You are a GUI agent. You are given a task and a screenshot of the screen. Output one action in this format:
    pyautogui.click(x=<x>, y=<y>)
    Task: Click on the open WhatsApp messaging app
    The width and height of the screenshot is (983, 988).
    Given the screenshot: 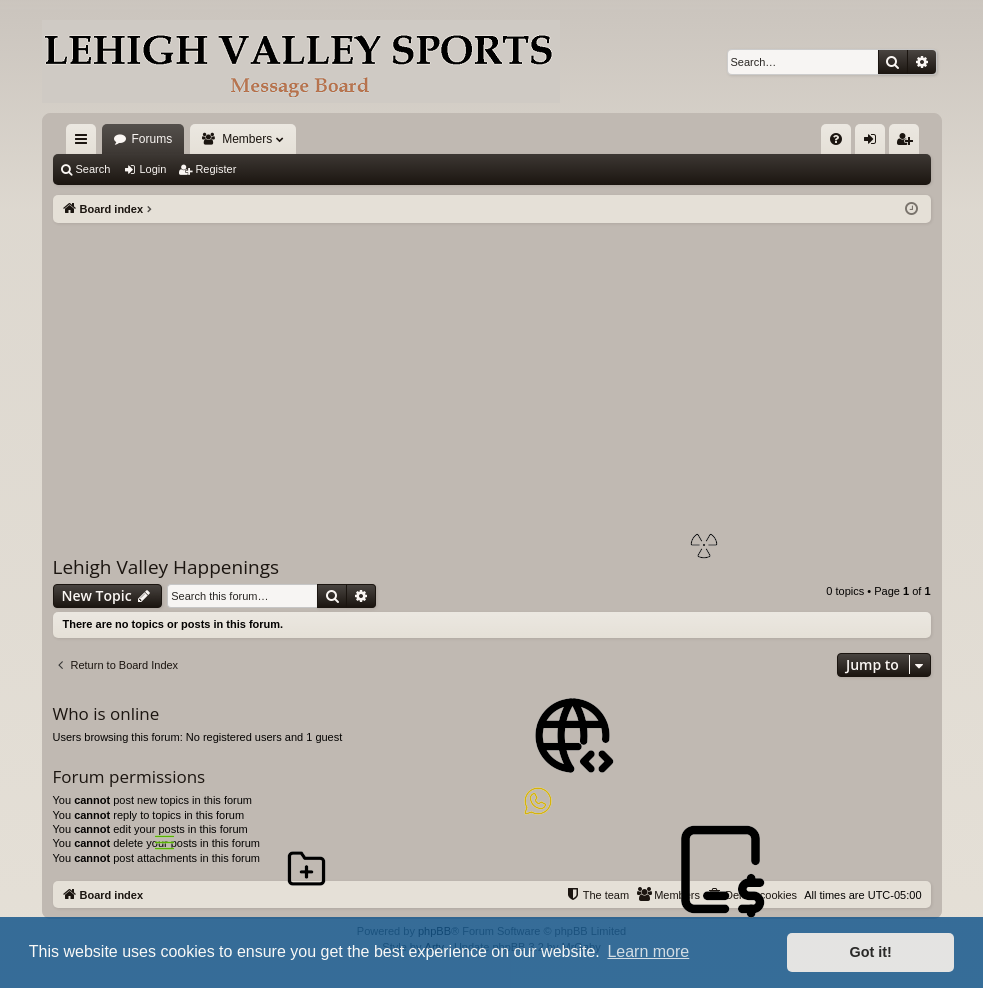 What is the action you would take?
    pyautogui.click(x=538, y=801)
    